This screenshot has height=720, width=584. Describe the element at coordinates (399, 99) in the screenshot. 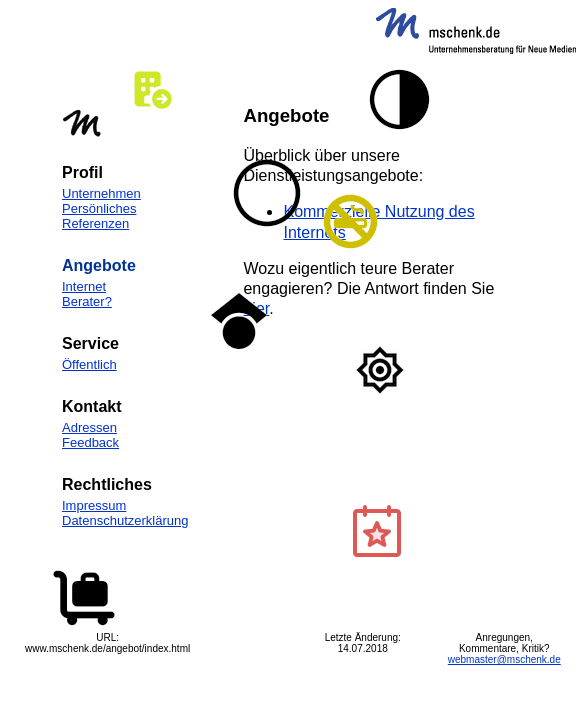

I see `toggle between light and dark mode` at that location.